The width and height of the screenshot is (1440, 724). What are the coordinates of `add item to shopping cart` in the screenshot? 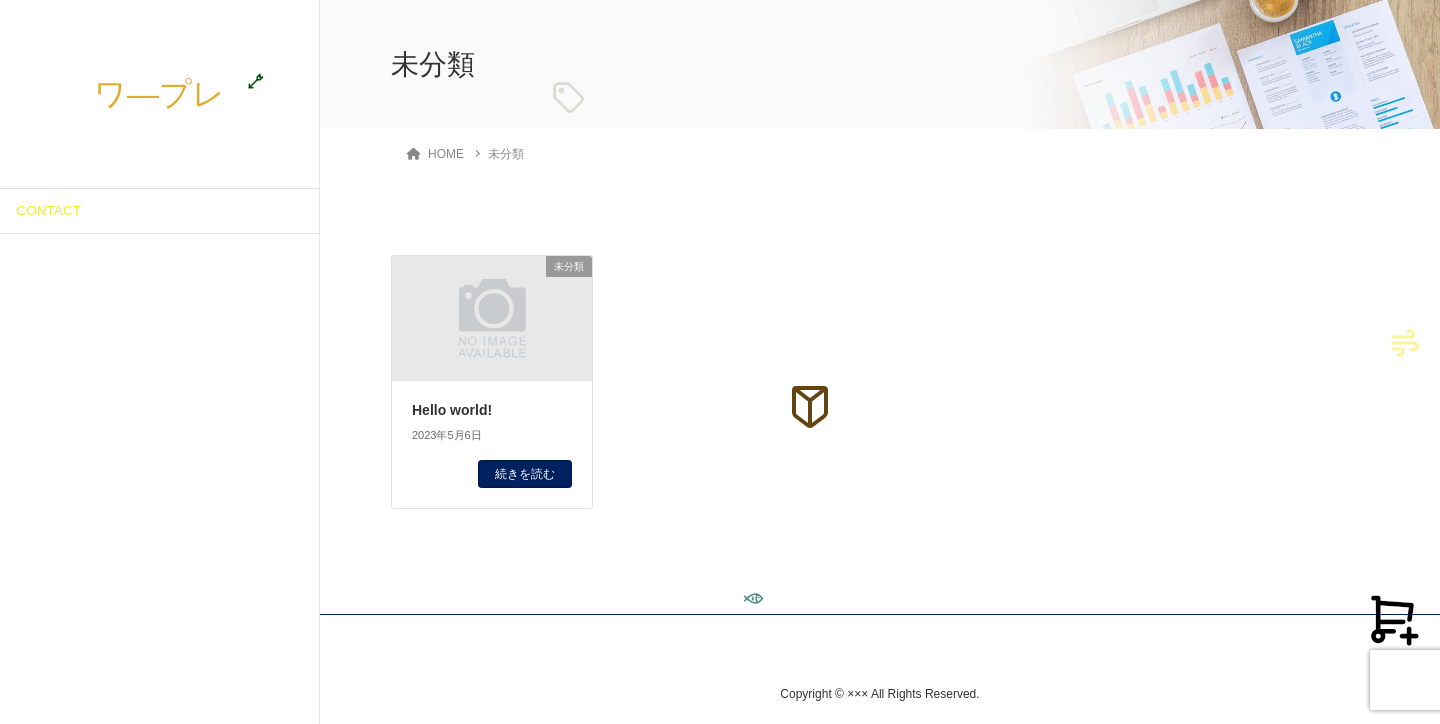 It's located at (1392, 619).